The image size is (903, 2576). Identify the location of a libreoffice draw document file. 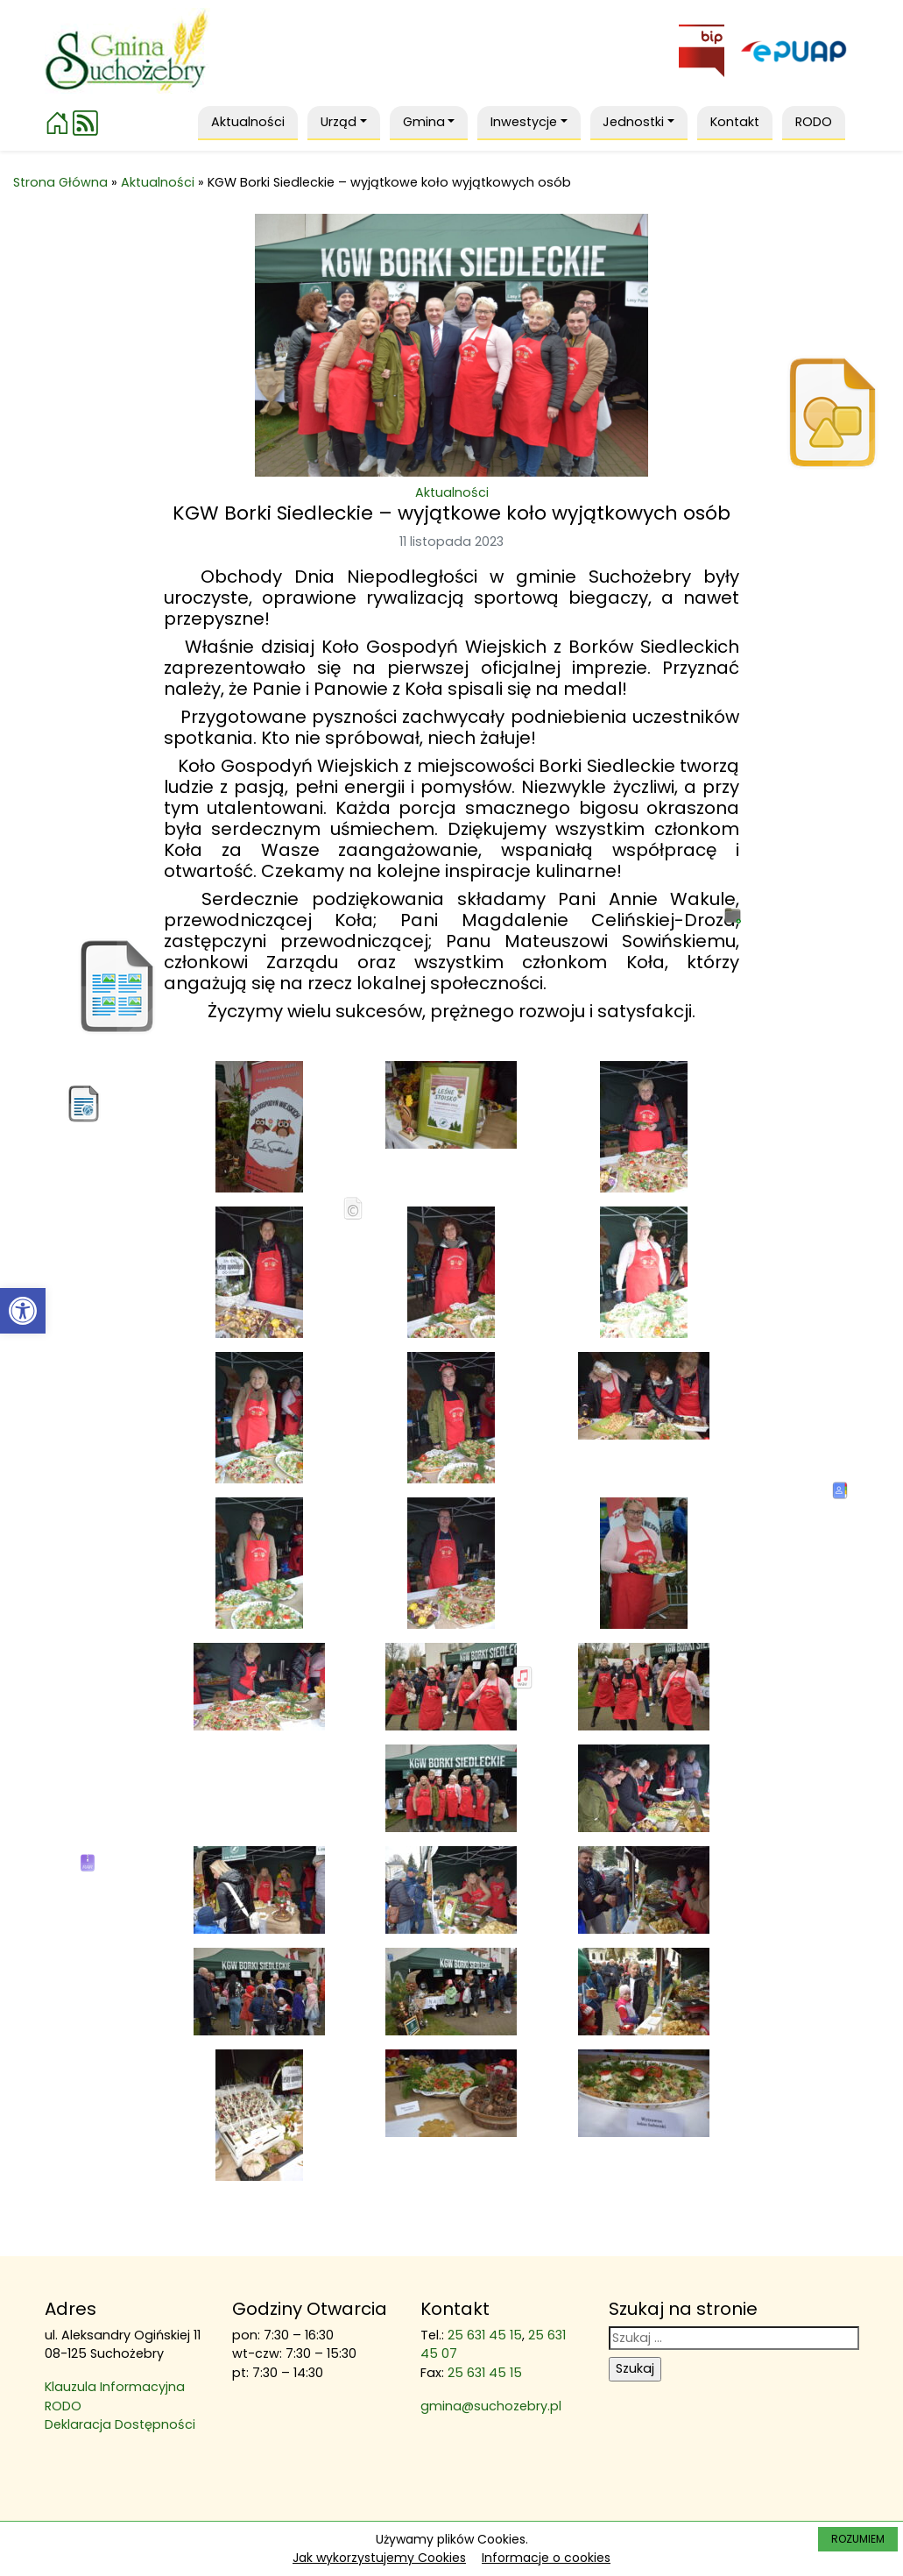
(832, 412).